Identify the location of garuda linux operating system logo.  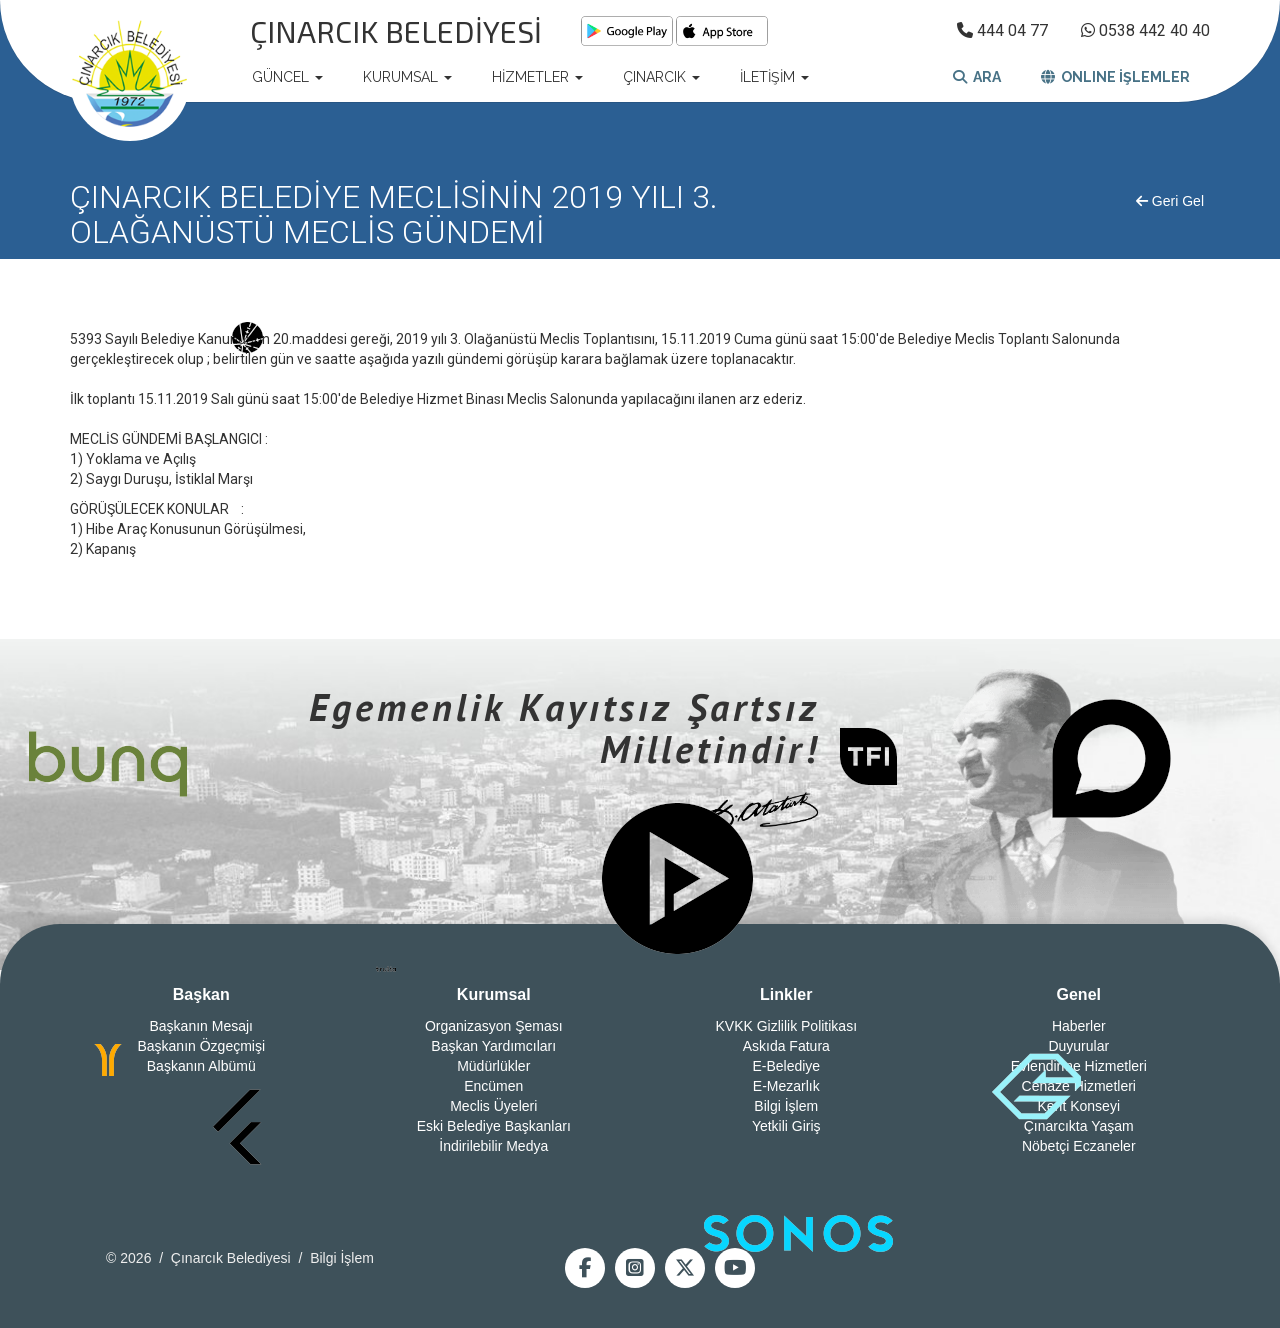
(1036, 1086).